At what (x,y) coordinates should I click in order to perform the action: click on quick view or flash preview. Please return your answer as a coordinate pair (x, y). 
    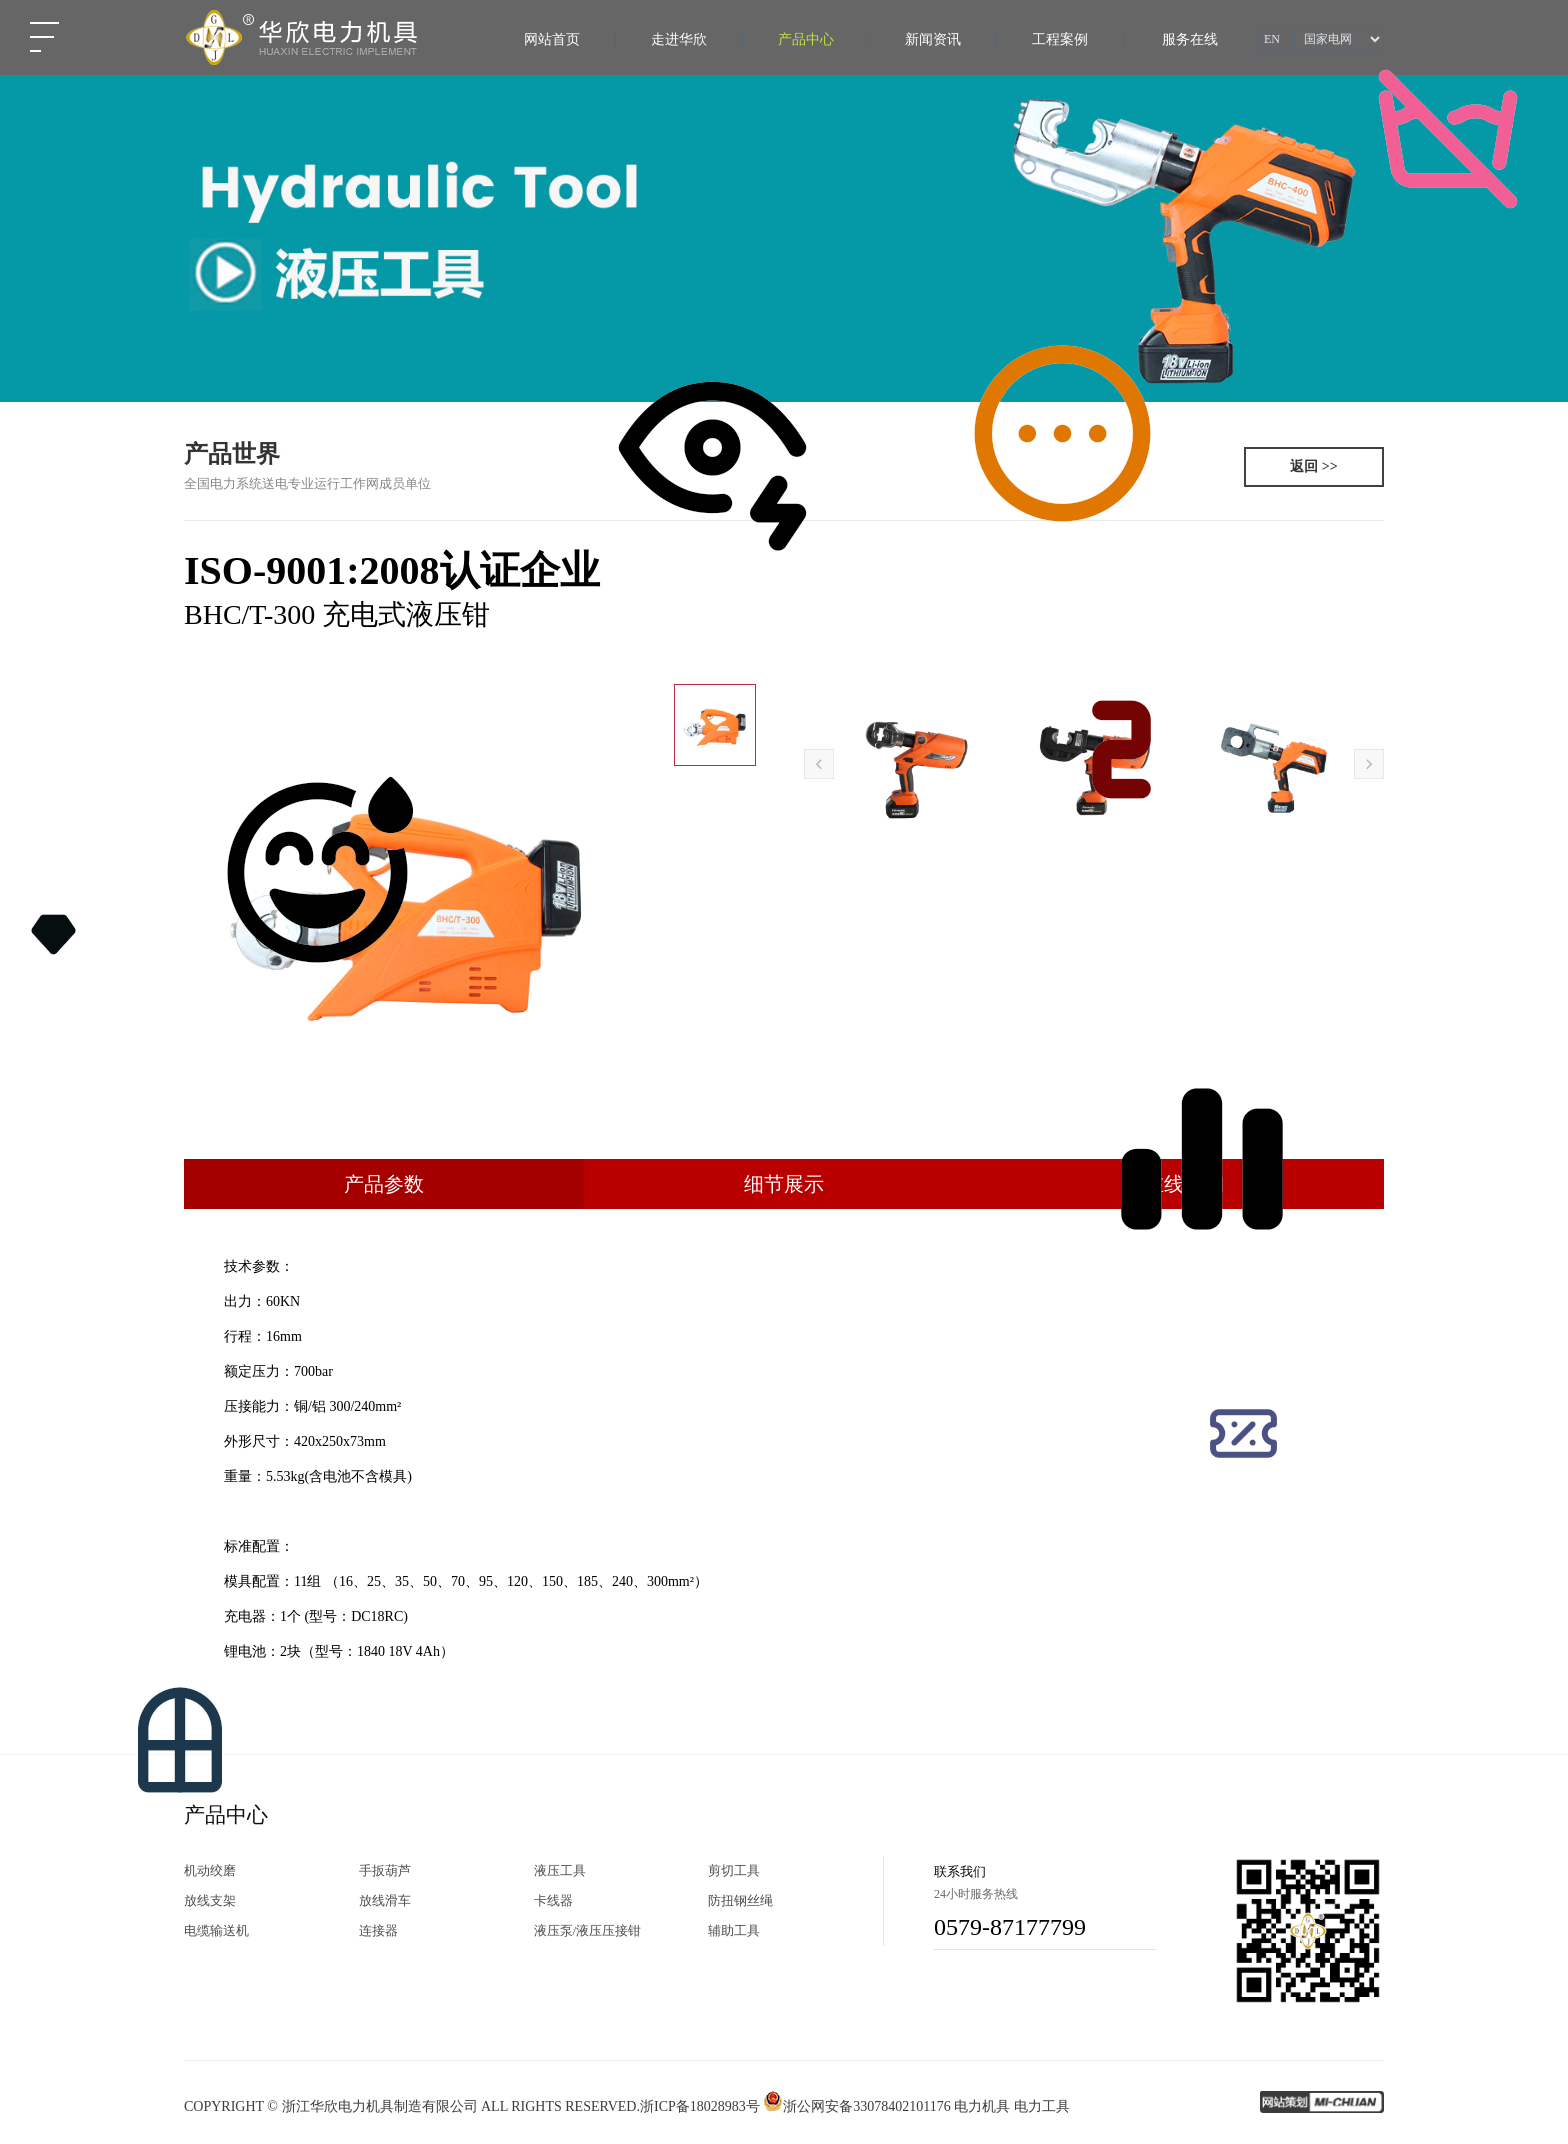
    Looking at the image, I should click on (712, 447).